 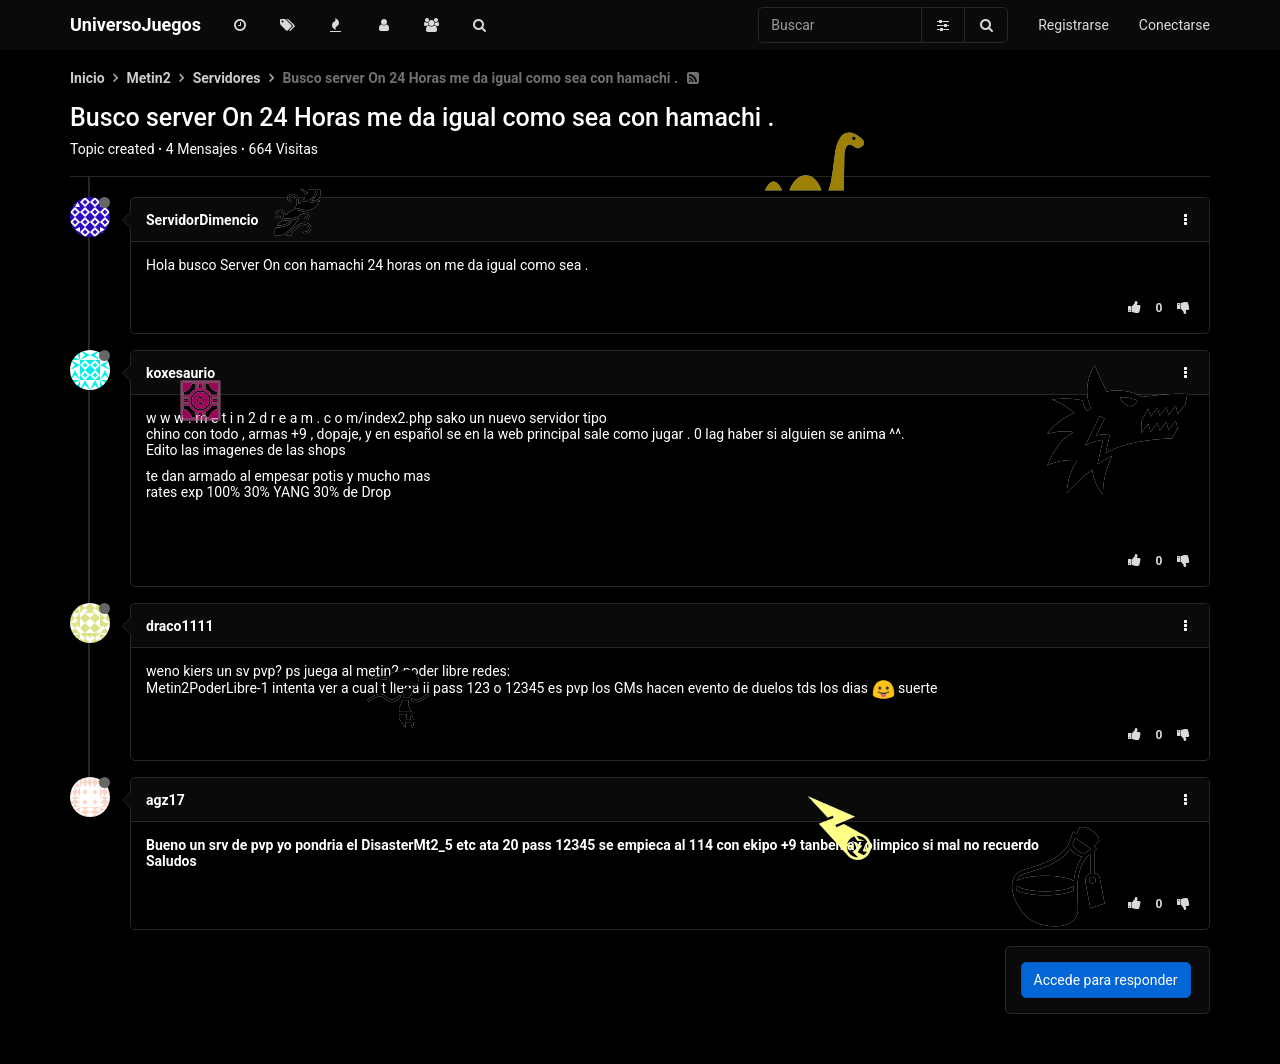 I want to click on decorative plant or nature-themed game element, so click(x=297, y=212).